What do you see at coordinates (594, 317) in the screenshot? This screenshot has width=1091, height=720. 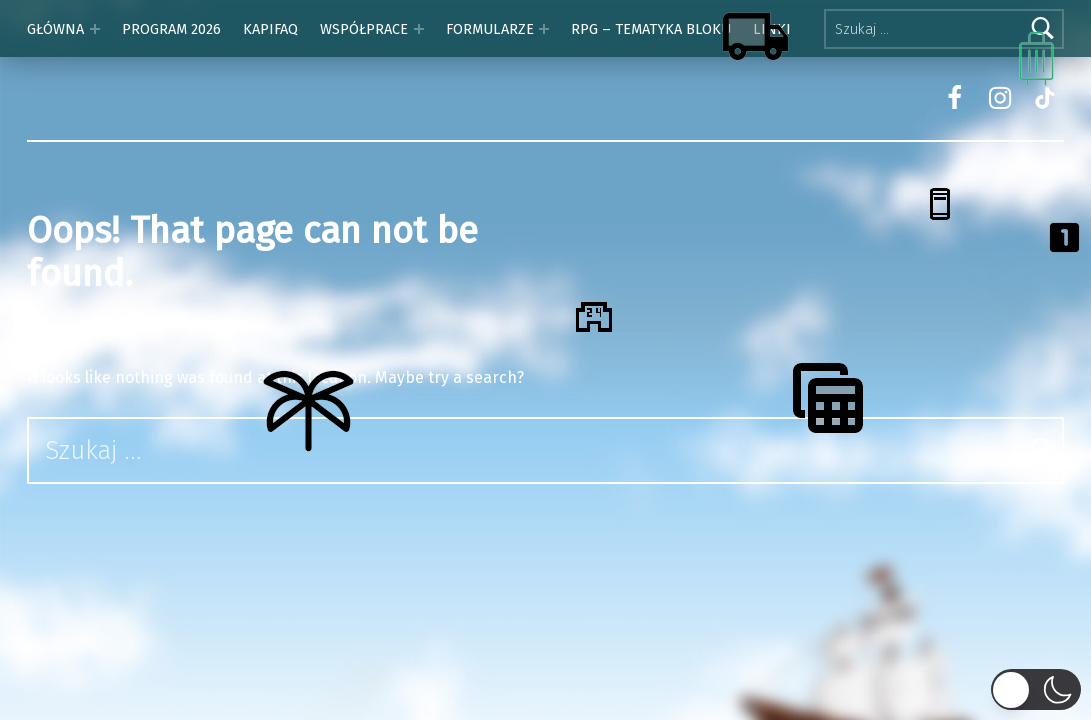 I see `find nearby convenience stores` at bounding box center [594, 317].